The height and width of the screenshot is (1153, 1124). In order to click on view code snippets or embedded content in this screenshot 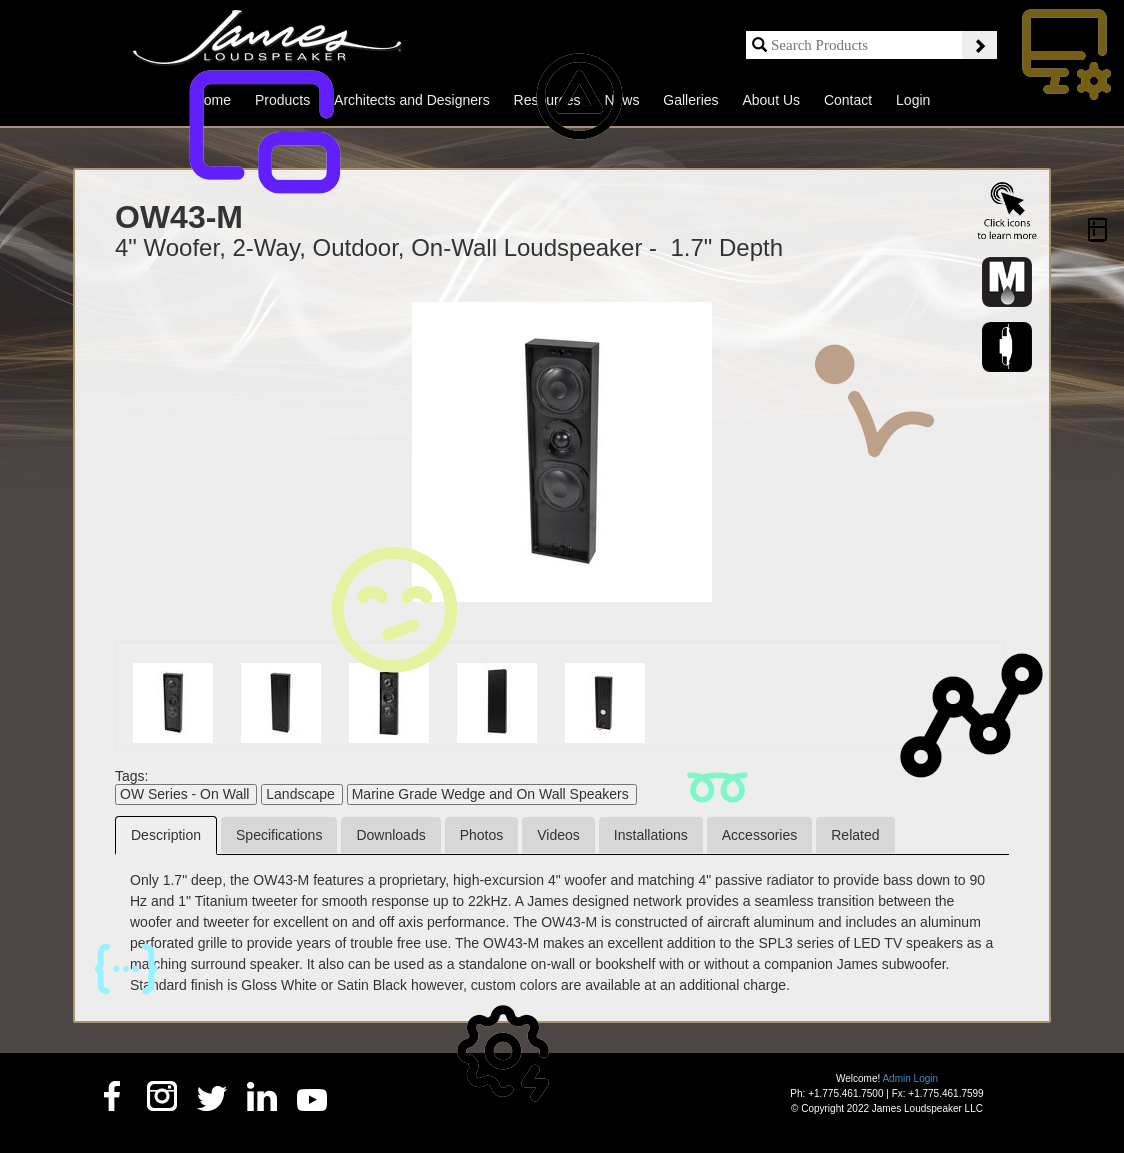, I will do `click(126, 969)`.